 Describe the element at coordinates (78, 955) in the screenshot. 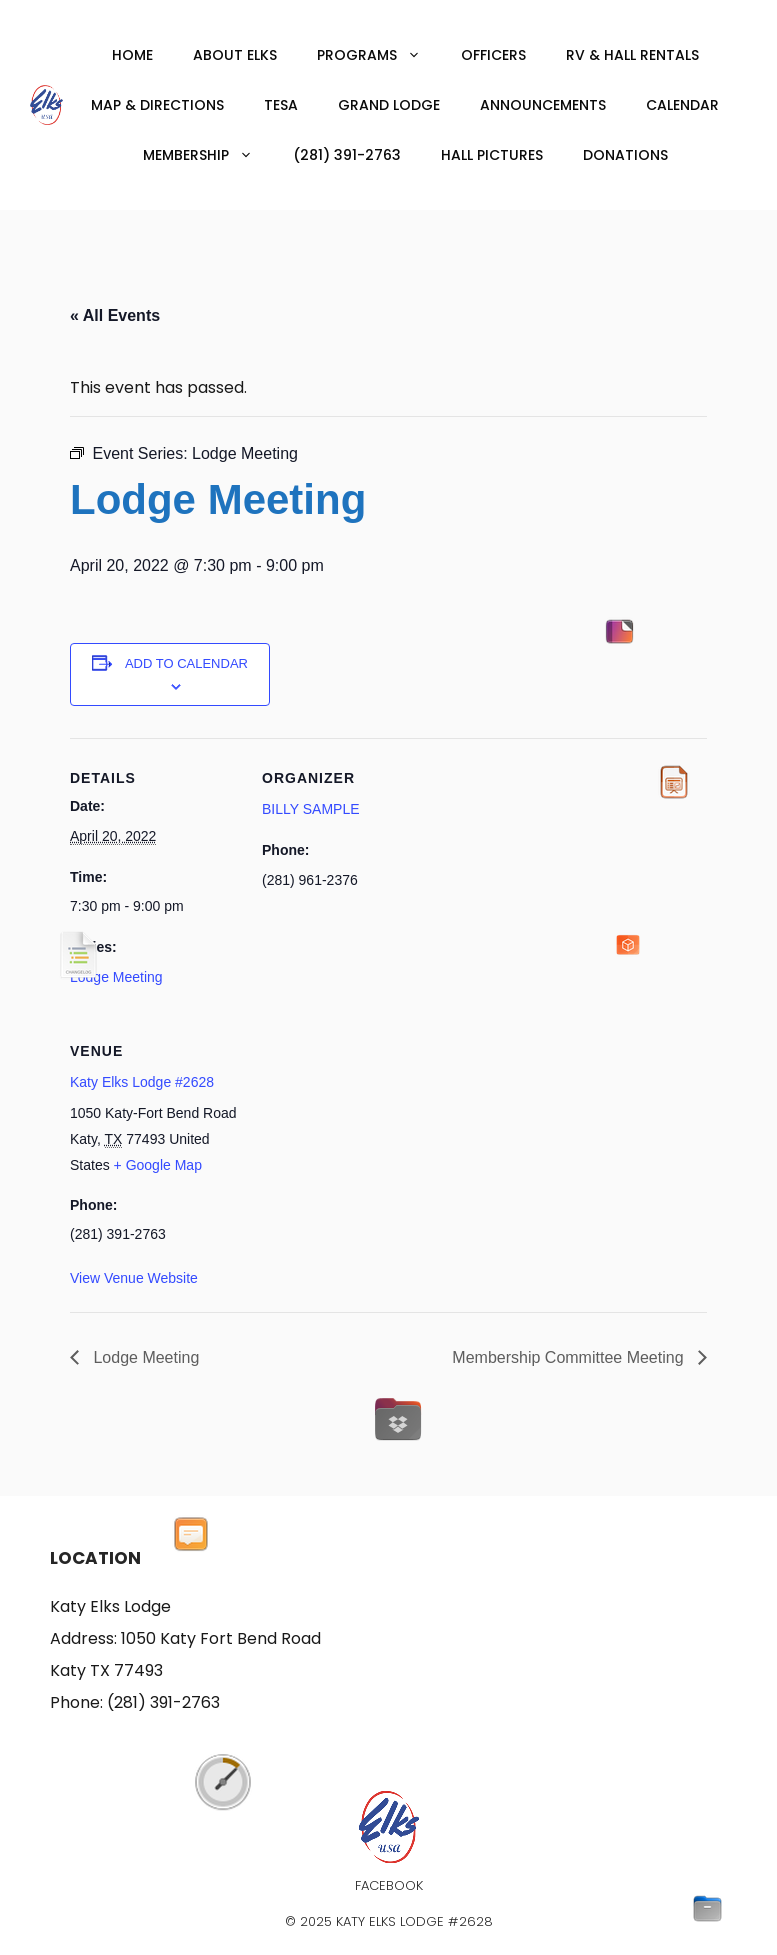

I see `changelog text file` at that location.